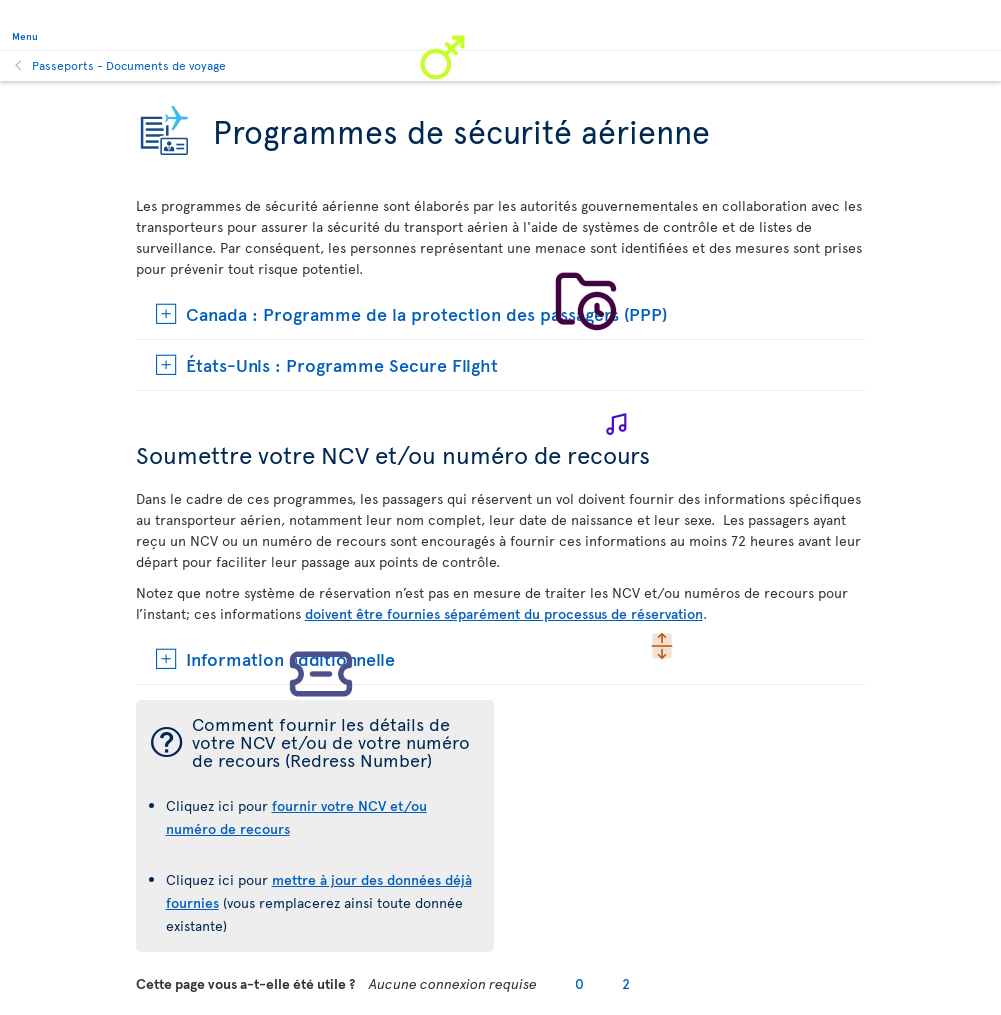 This screenshot has height=1015, width=1001. What do you see at coordinates (586, 300) in the screenshot?
I see `view file history or recent activity` at bounding box center [586, 300].